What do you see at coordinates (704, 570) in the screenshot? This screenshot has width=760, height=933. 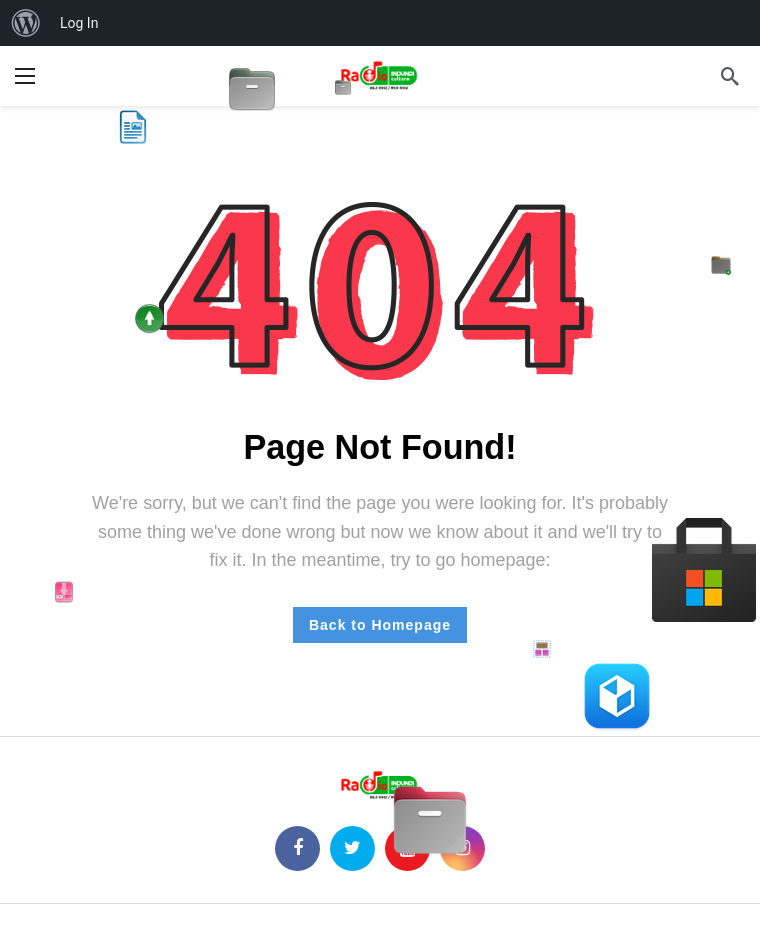 I see `open the Microsoft Store app` at bounding box center [704, 570].